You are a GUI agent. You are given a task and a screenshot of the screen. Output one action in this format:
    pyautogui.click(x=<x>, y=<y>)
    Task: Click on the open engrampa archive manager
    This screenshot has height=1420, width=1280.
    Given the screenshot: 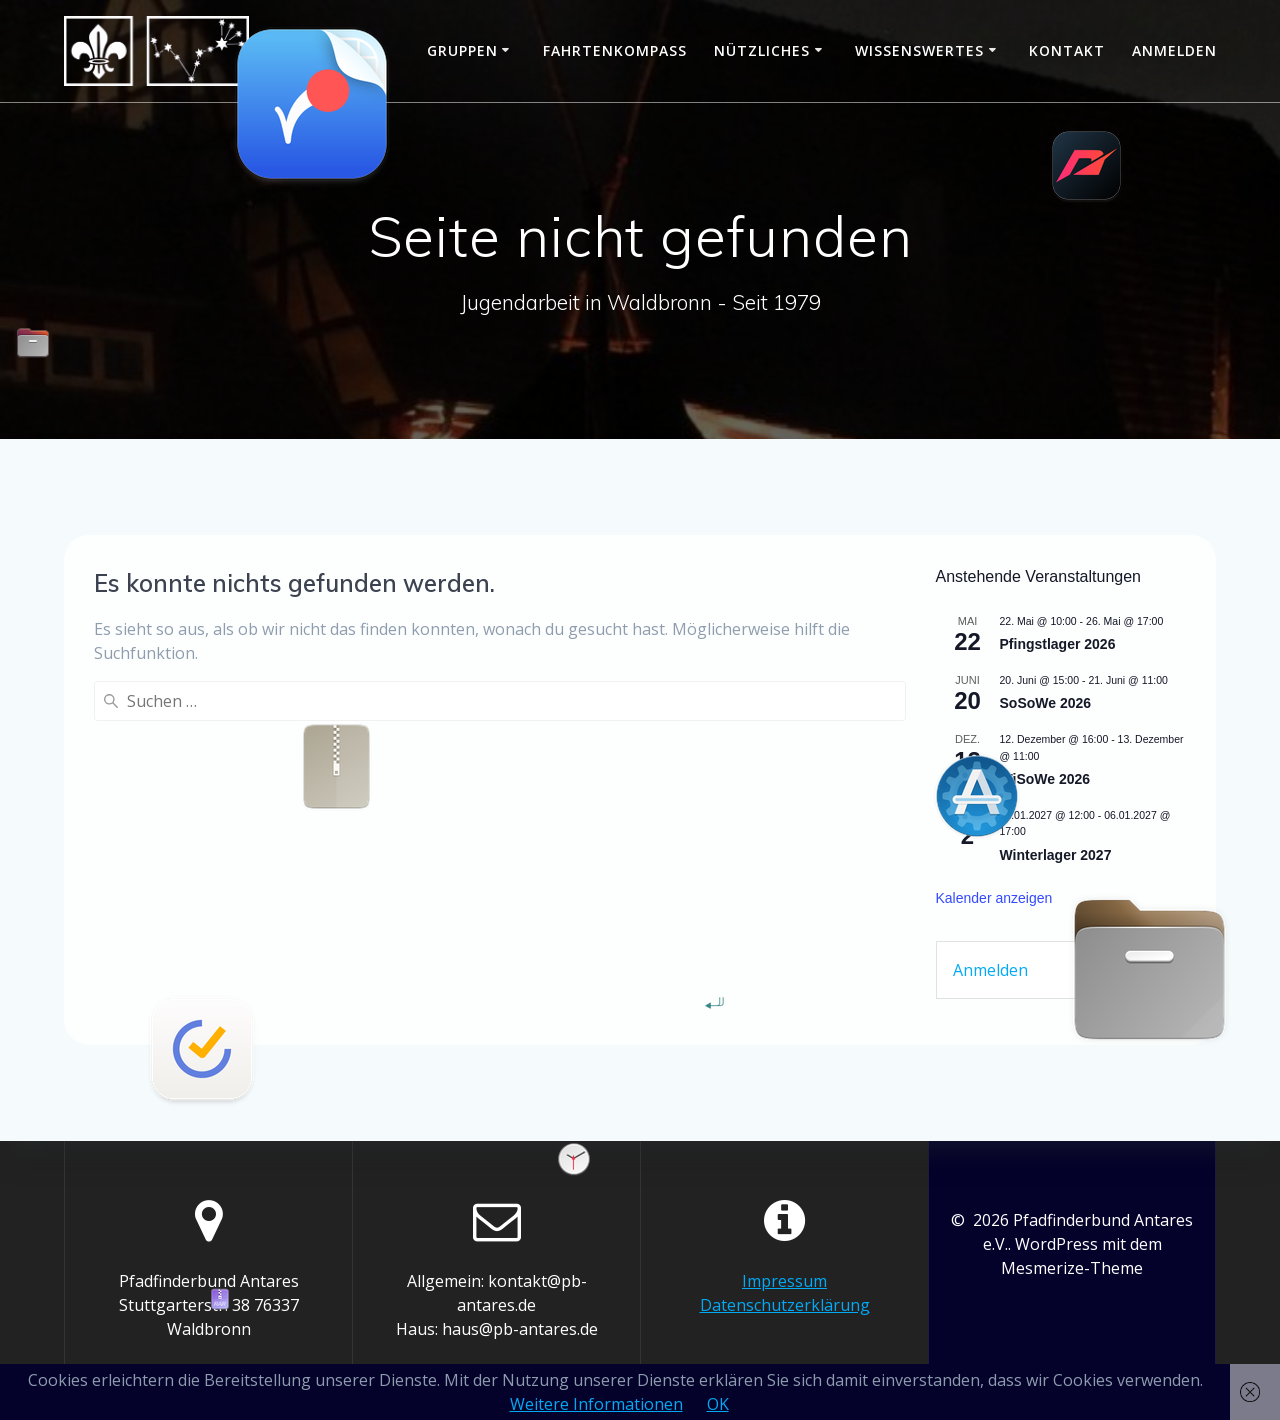 What is the action you would take?
    pyautogui.click(x=336, y=766)
    